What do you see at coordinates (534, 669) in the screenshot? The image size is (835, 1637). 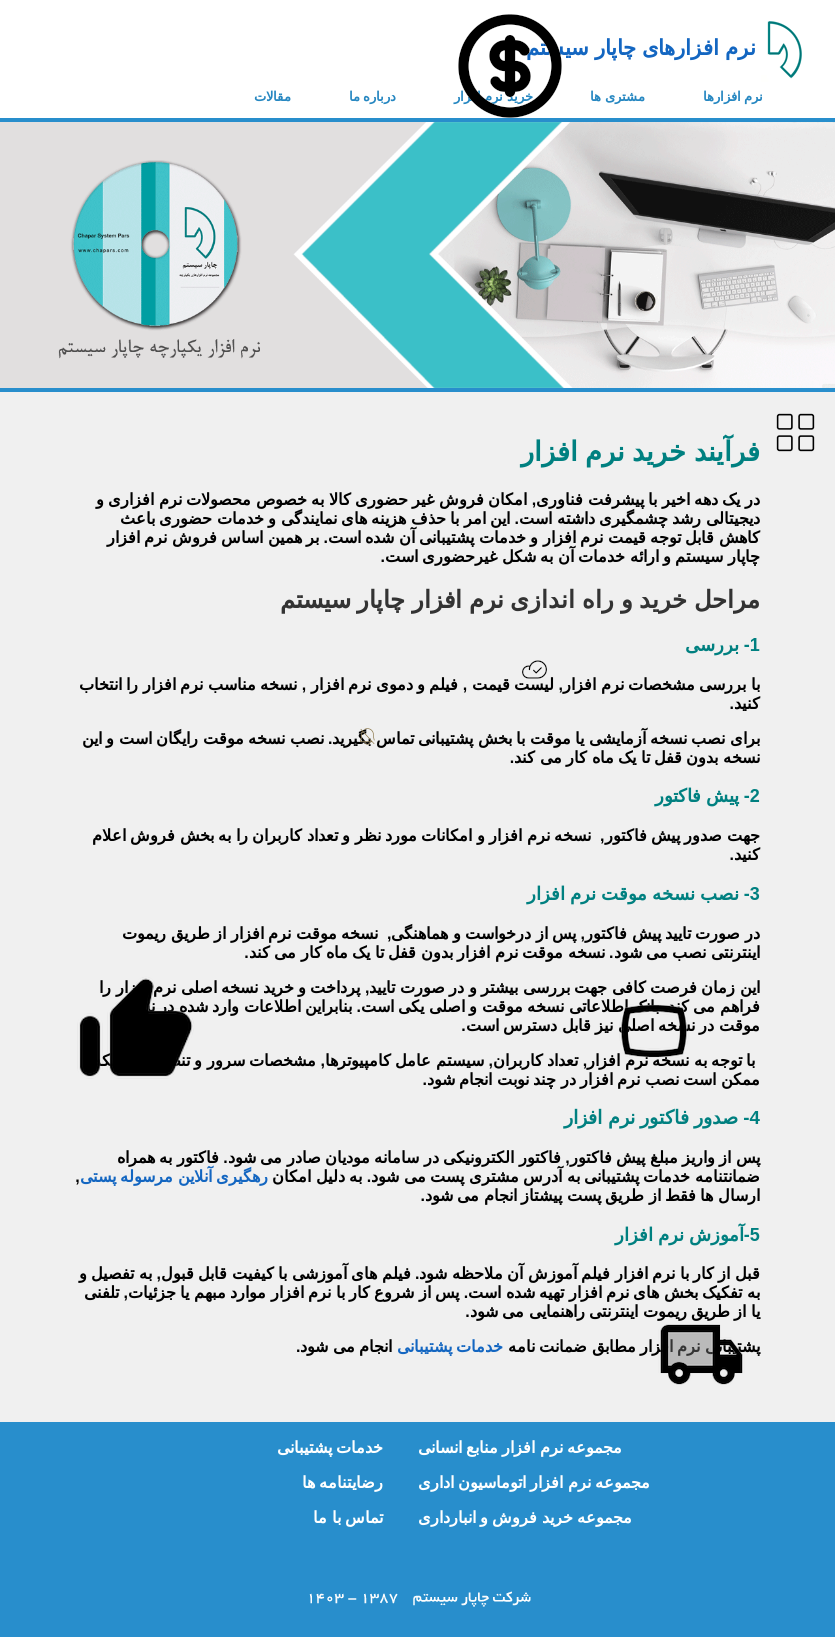 I see `file successfully uploaded to cloud storage` at bounding box center [534, 669].